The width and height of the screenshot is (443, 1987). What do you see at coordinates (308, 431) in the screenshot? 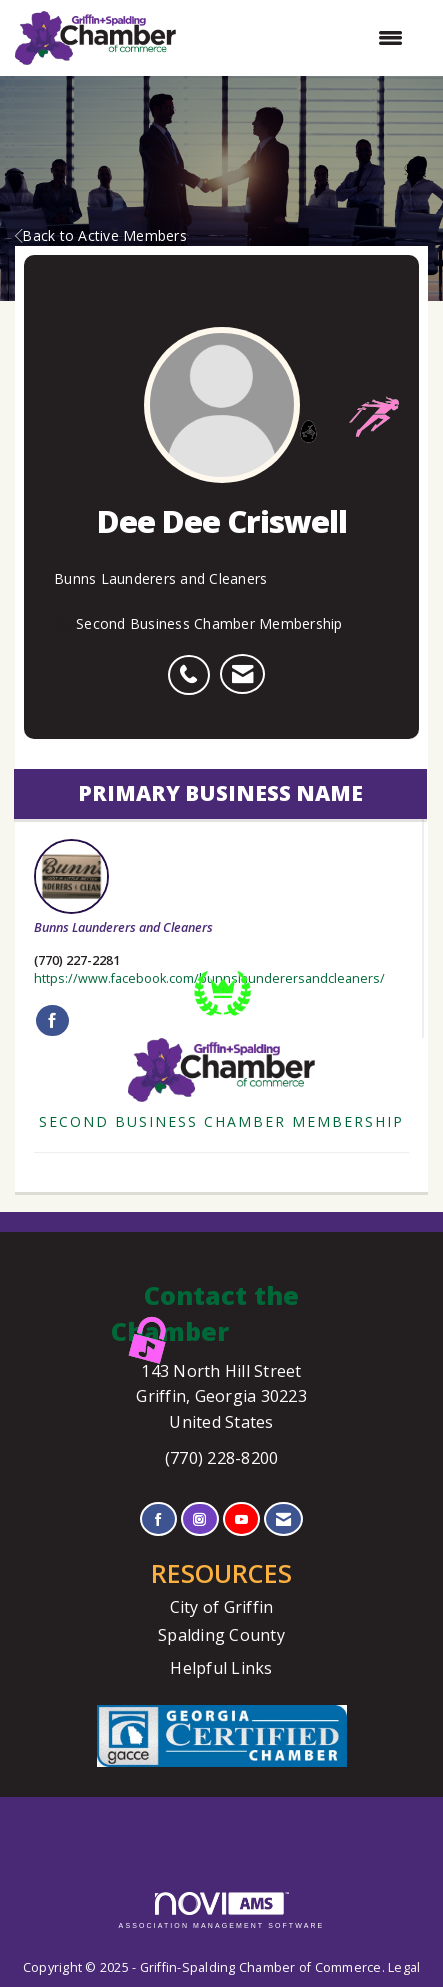
I see `view creature or monster egg details` at bounding box center [308, 431].